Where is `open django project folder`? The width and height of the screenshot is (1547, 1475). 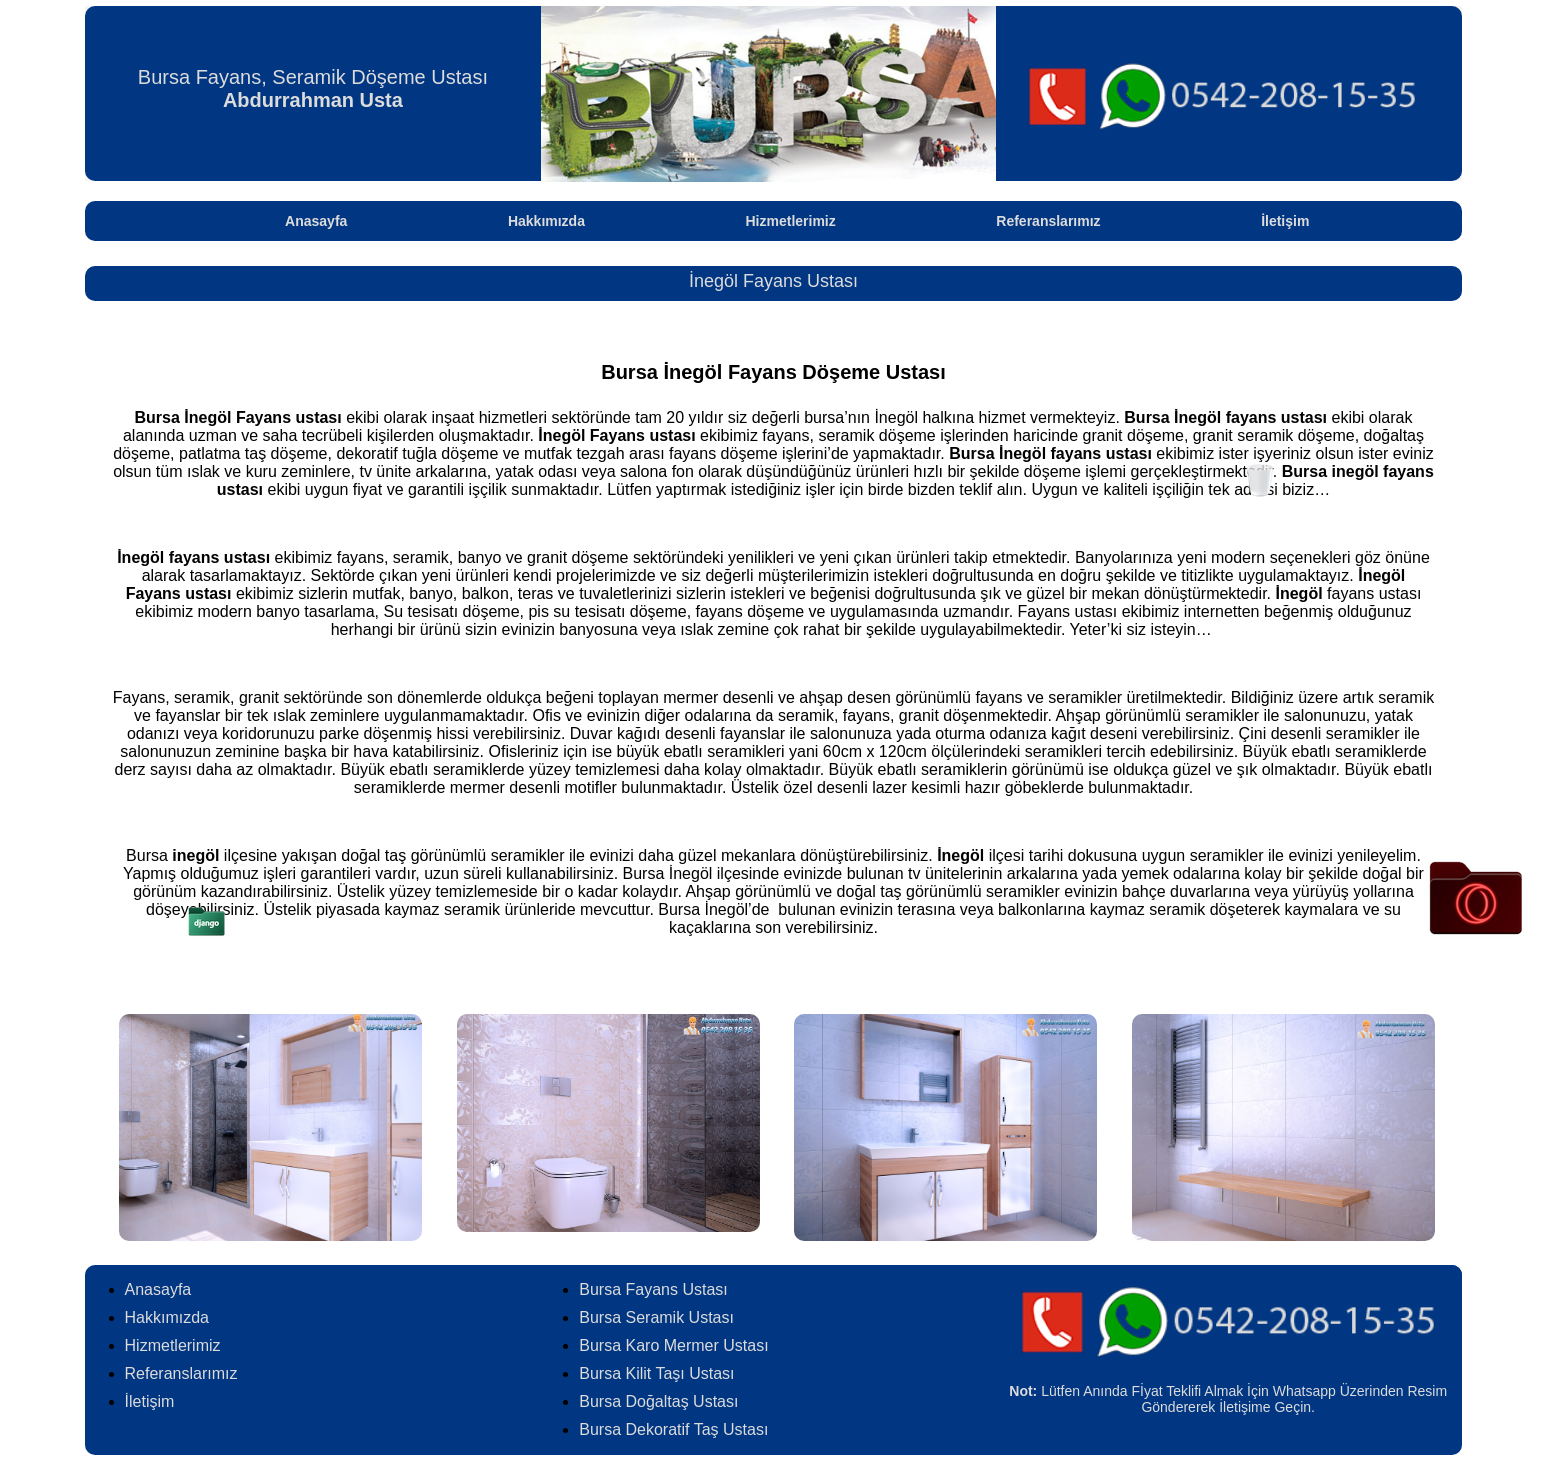 open django project folder is located at coordinates (206, 922).